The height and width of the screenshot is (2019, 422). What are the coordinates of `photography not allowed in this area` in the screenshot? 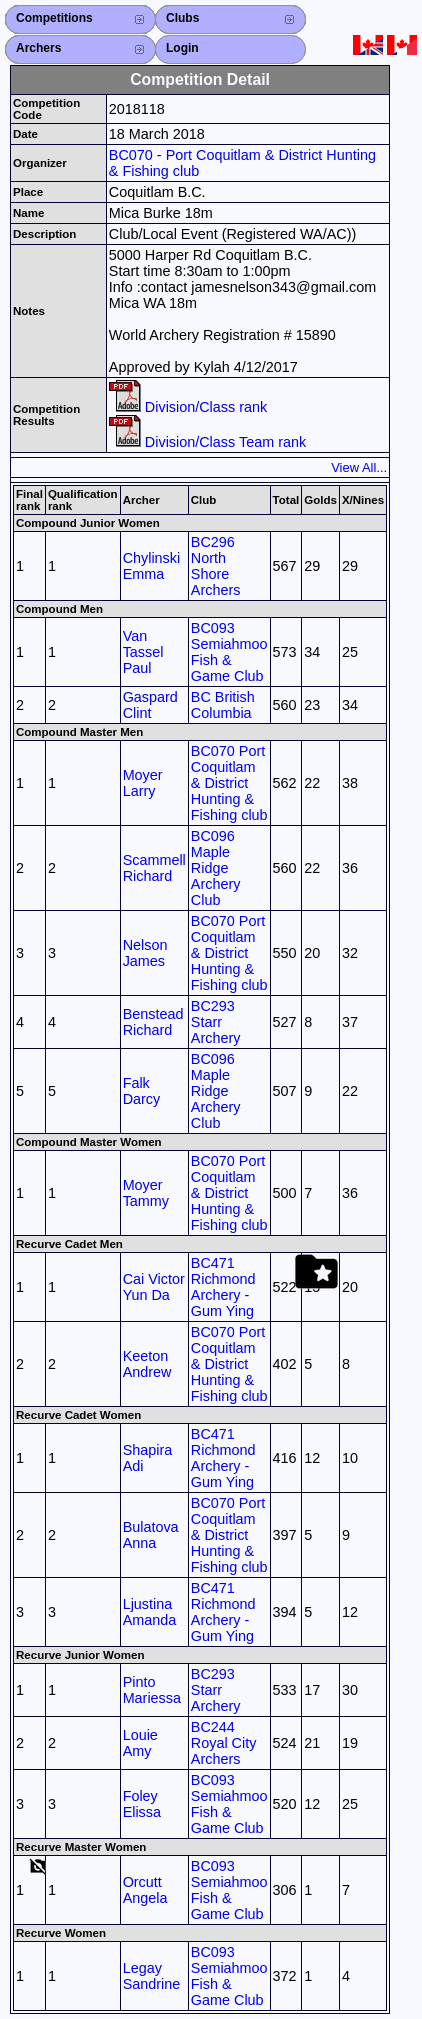 It's located at (38, 1866).